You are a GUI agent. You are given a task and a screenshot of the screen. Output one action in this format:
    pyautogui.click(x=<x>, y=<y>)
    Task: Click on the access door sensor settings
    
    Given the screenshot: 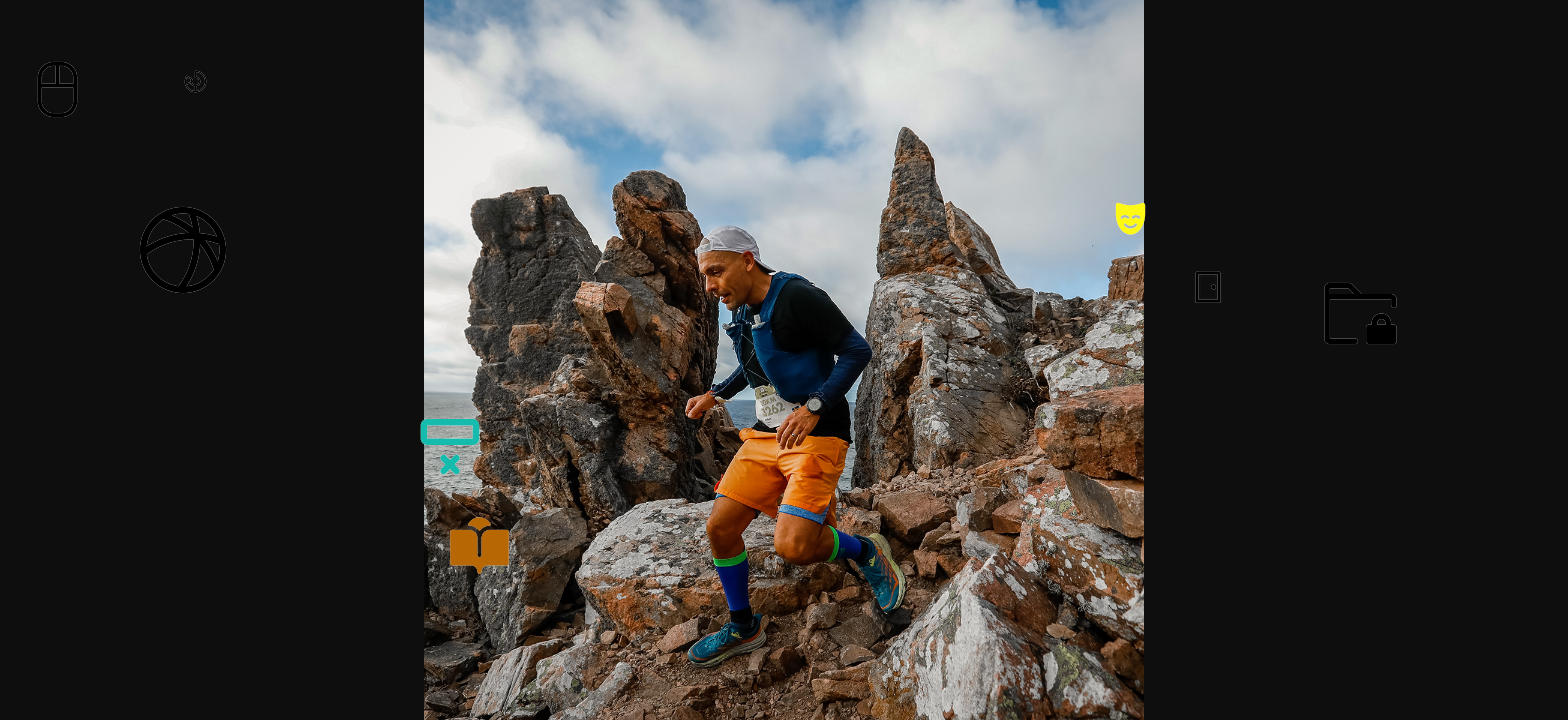 What is the action you would take?
    pyautogui.click(x=1208, y=287)
    